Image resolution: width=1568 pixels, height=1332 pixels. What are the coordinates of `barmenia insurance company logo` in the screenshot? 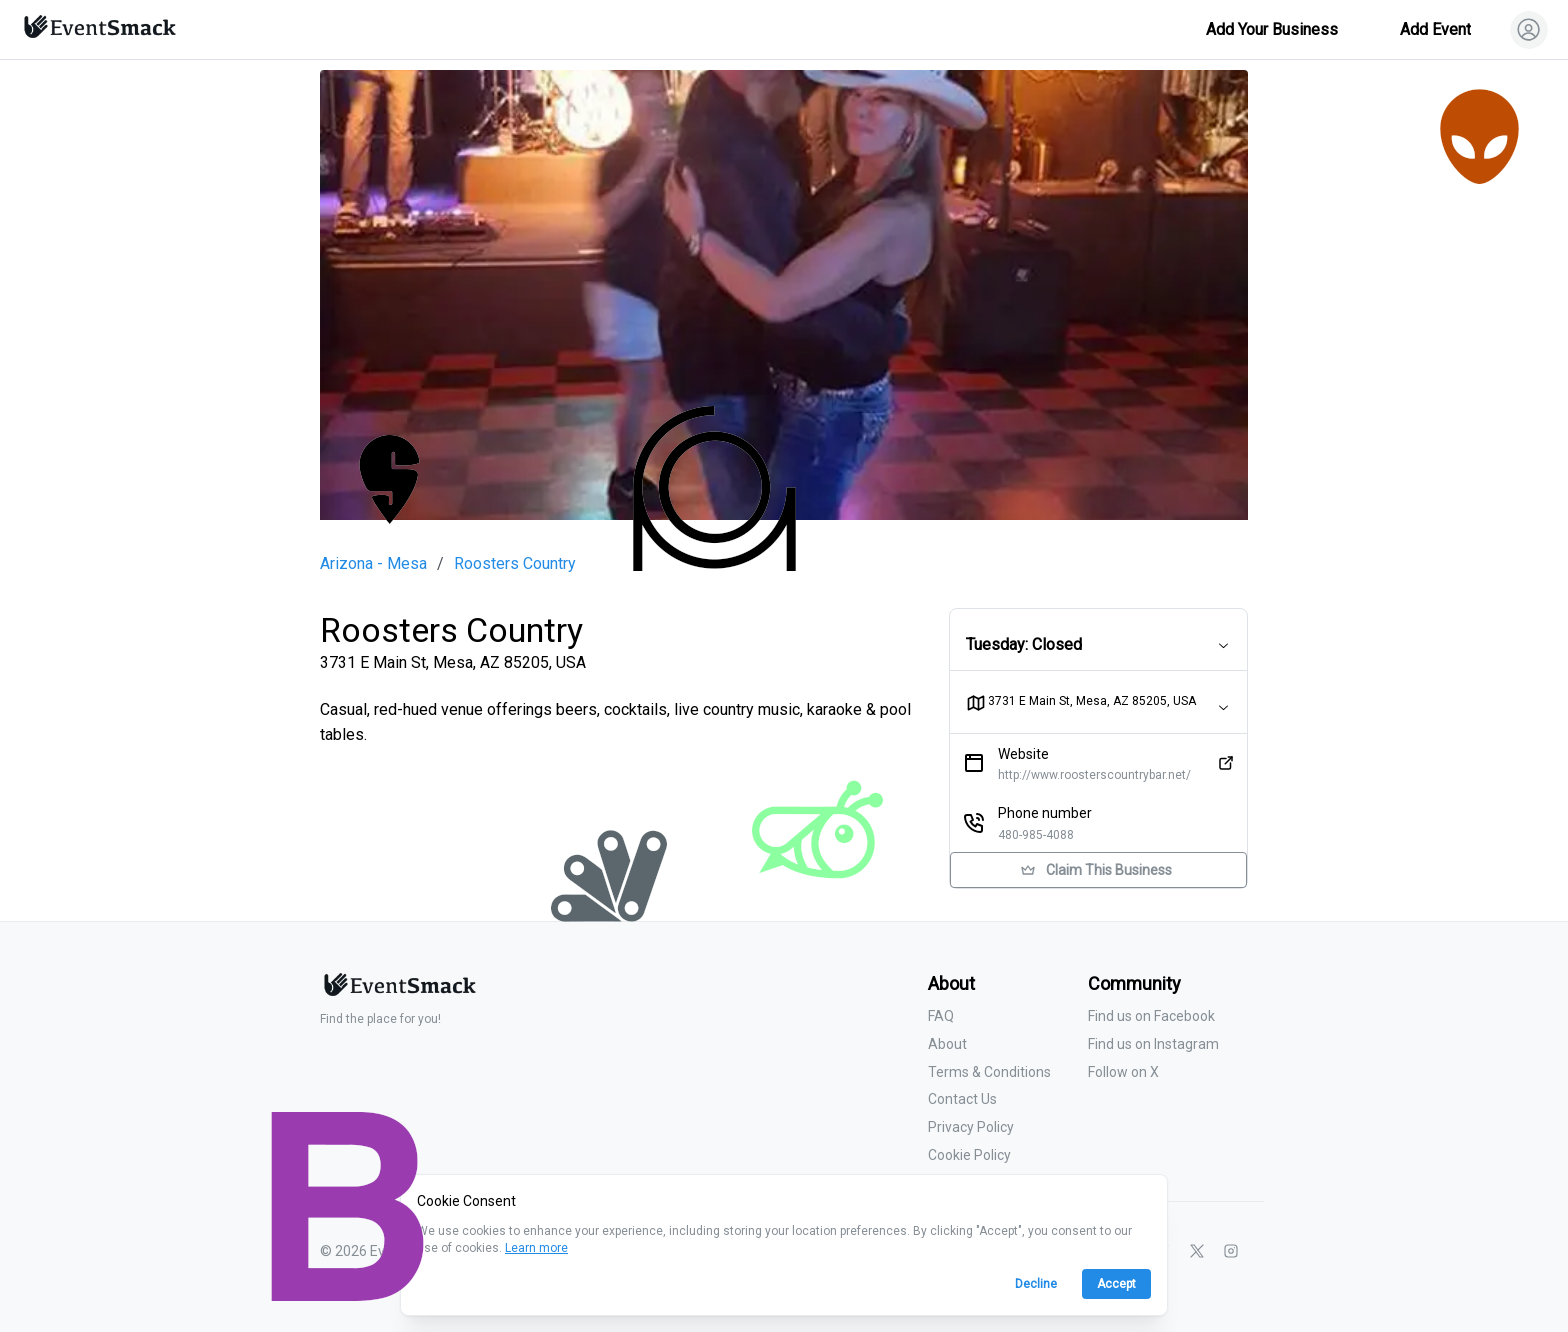 It's located at (347, 1206).